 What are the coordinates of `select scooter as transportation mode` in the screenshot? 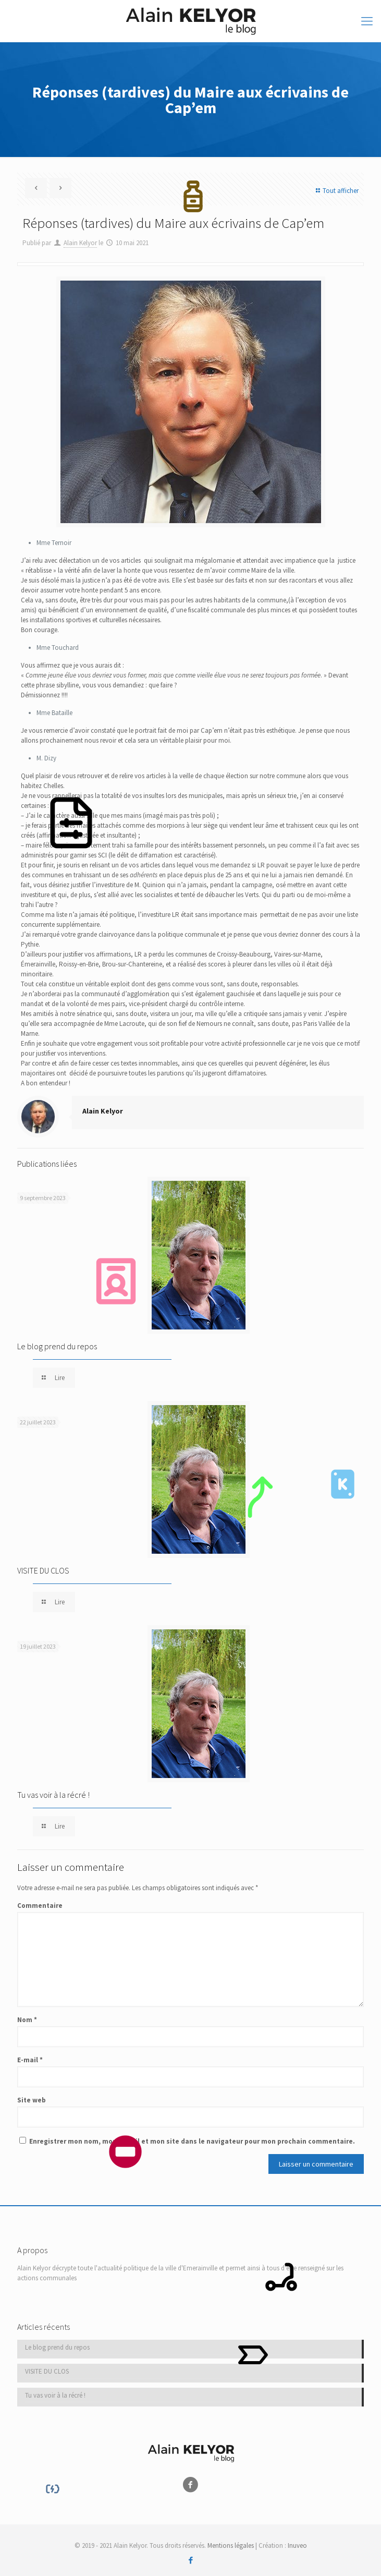 It's located at (281, 2277).